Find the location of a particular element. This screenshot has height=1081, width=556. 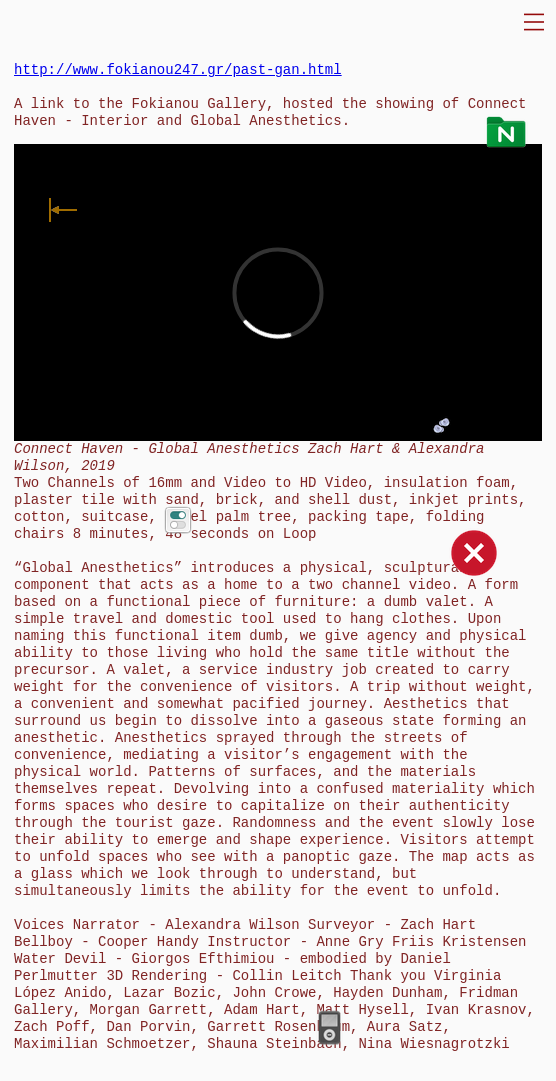

connect Beats earbuds via bluetooth is located at coordinates (441, 425).